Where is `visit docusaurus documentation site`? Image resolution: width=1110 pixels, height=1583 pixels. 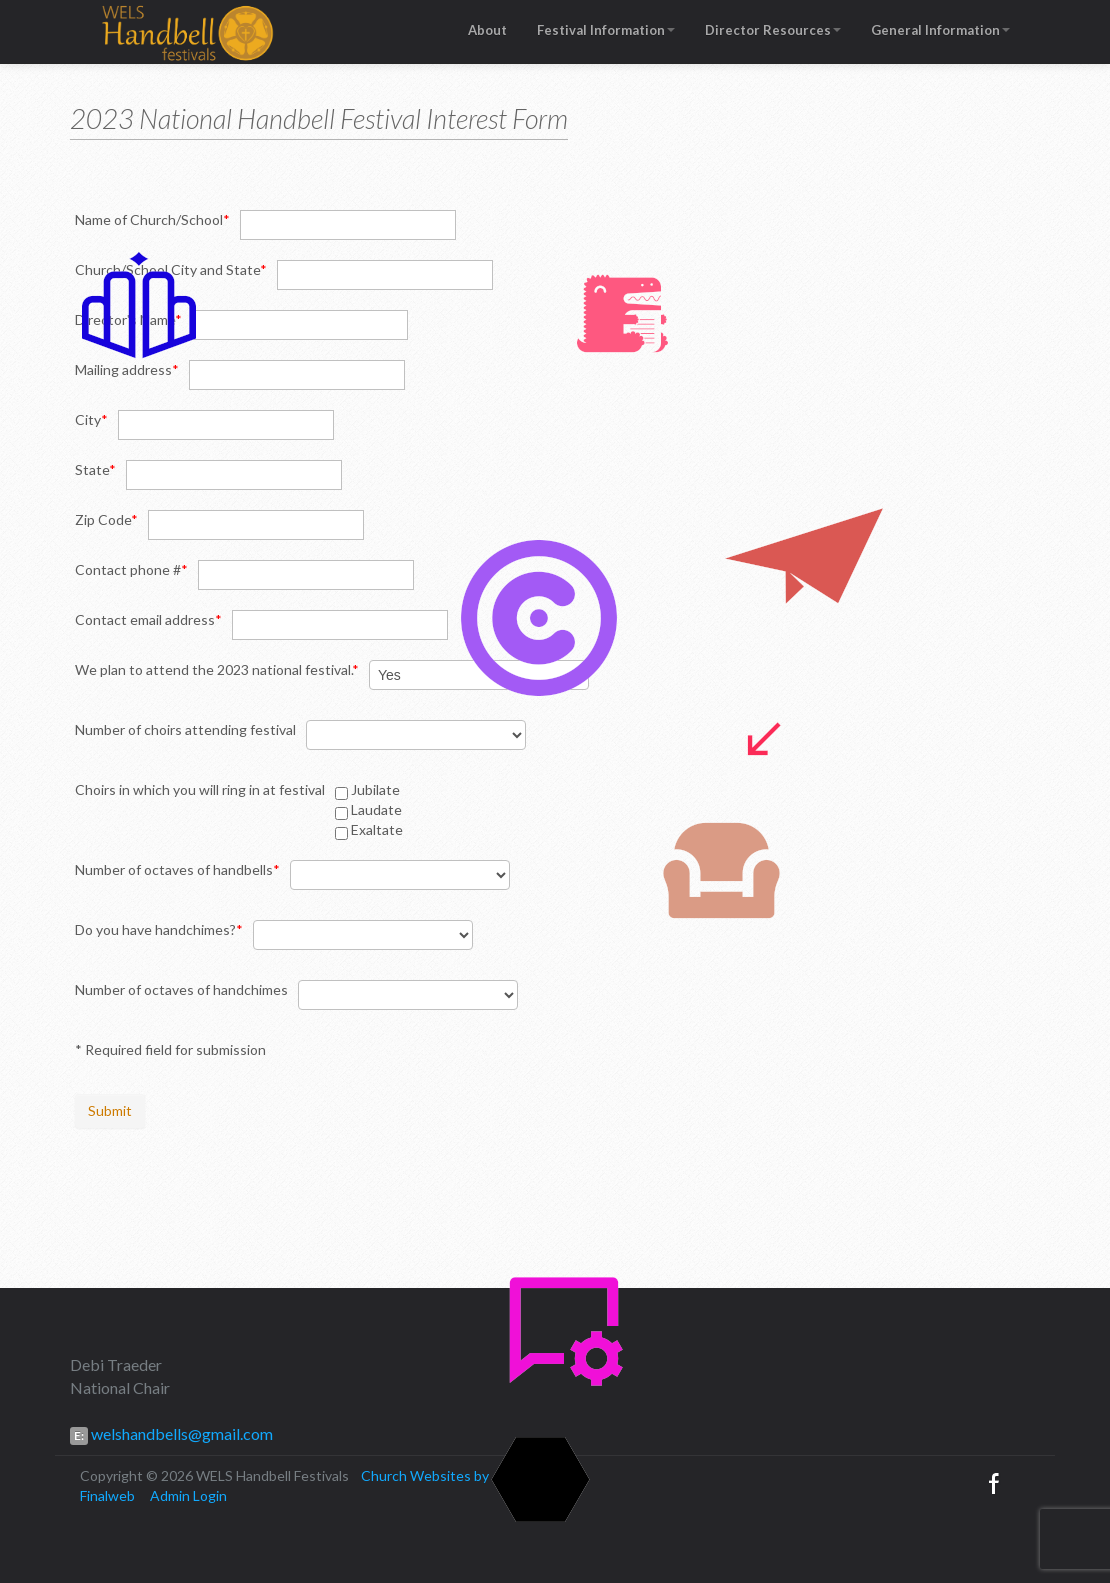 visit docusaurus documentation site is located at coordinates (622, 313).